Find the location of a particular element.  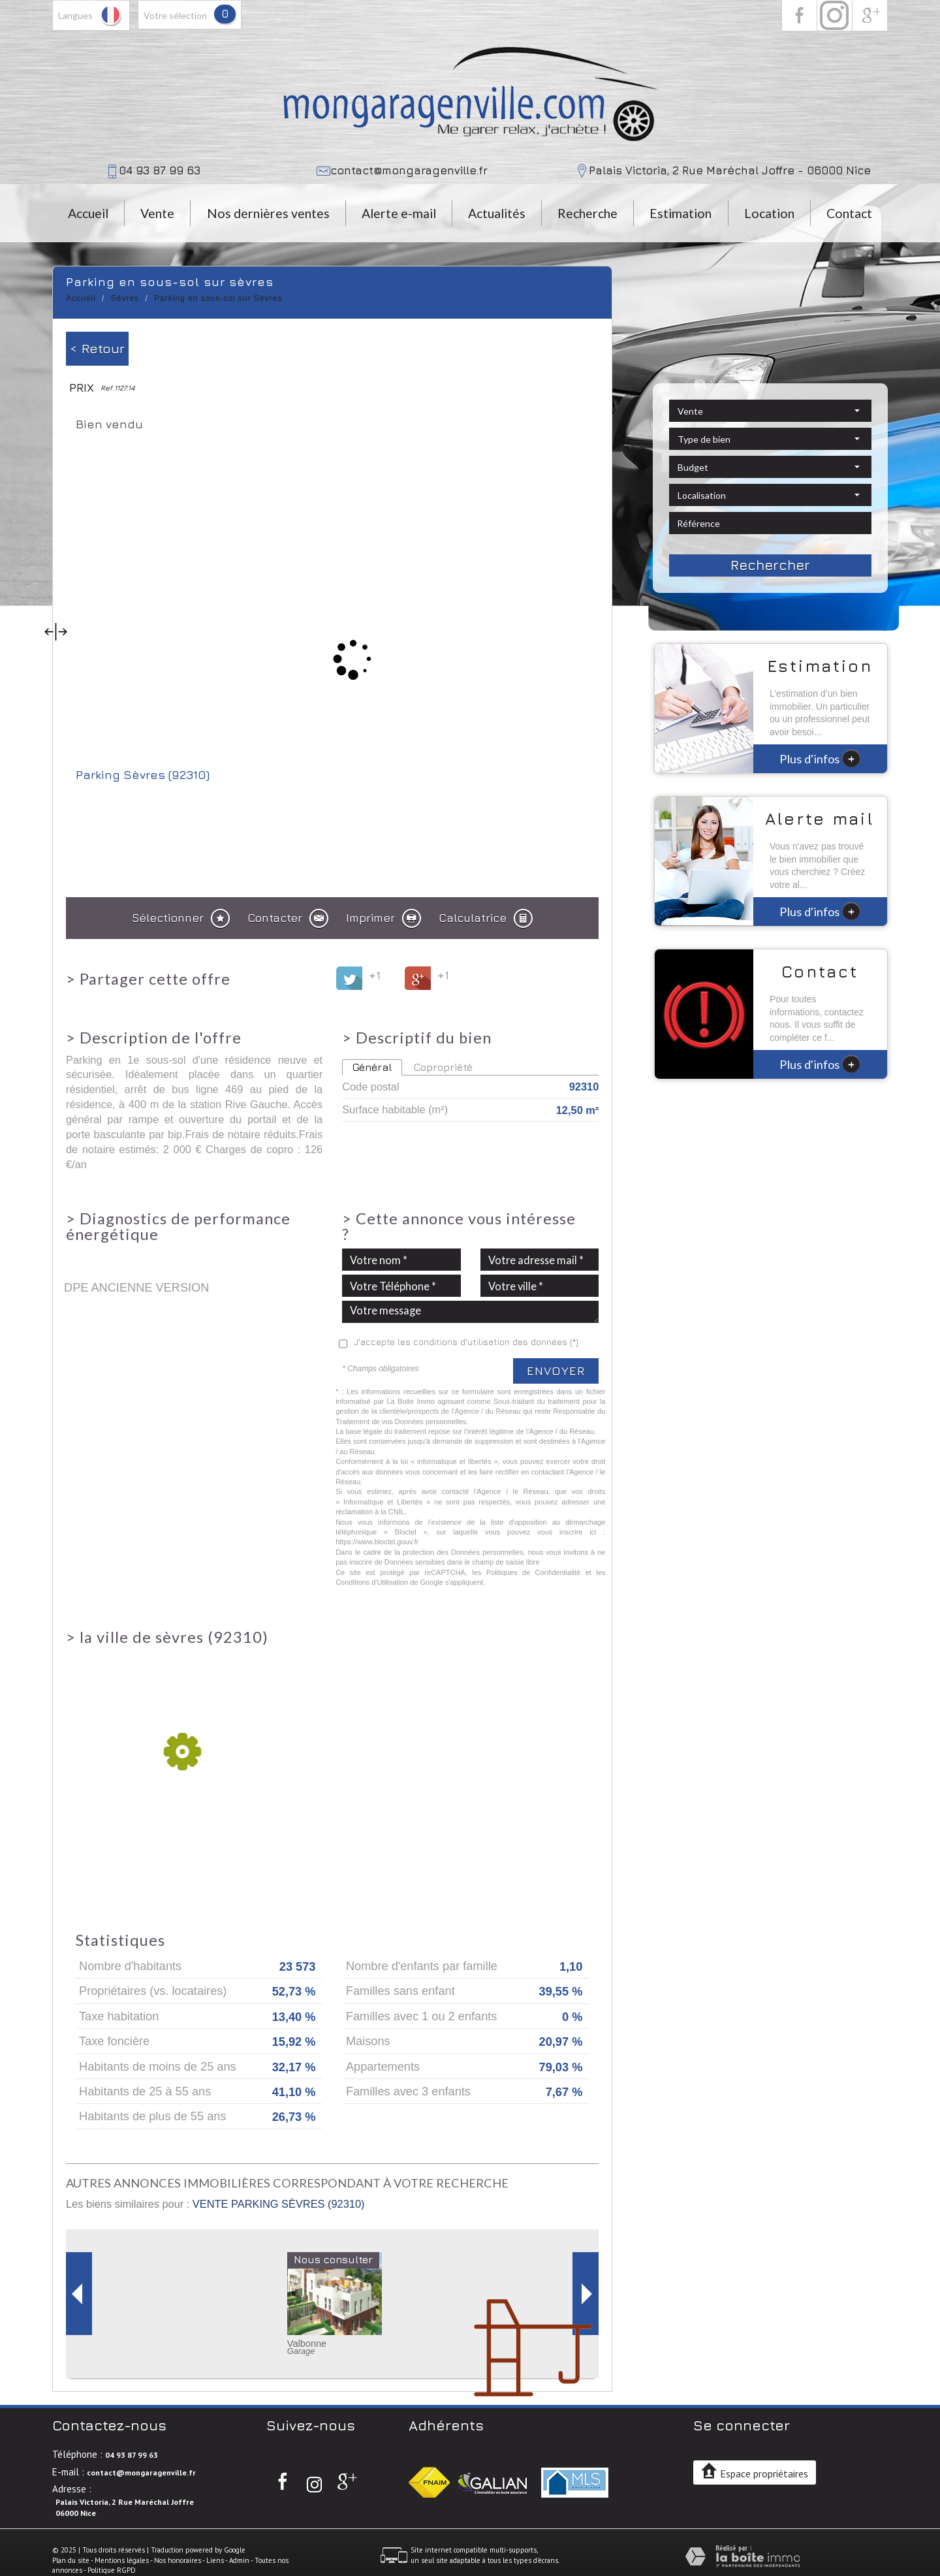

indicates construction or building in progress is located at coordinates (531, 2347).